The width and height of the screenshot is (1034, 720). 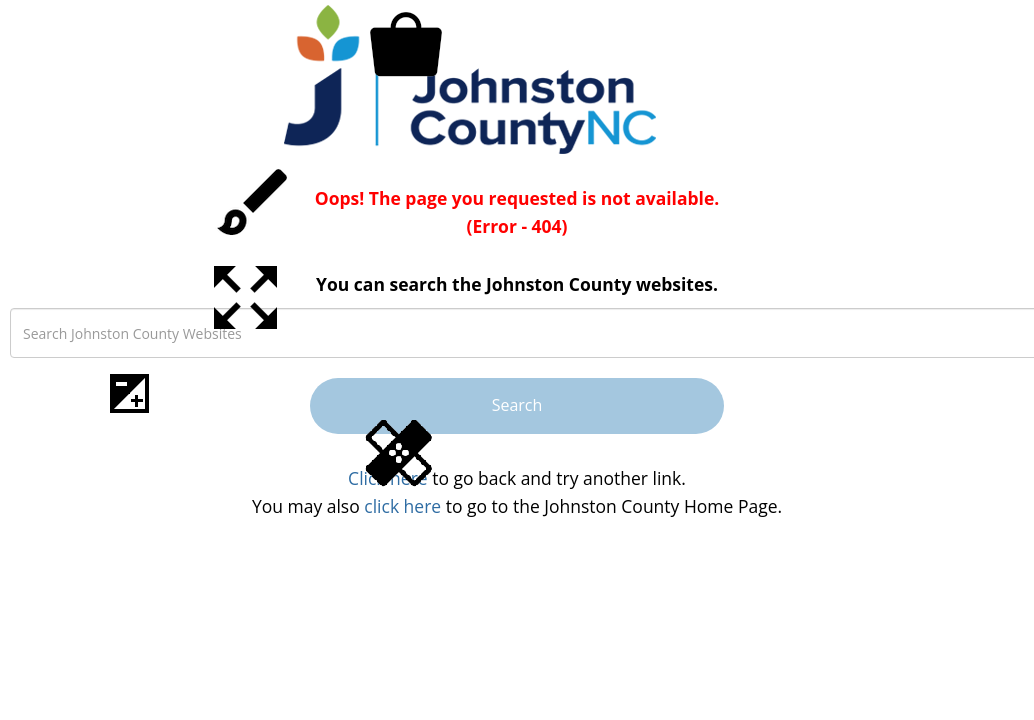 I want to click on enter fullscreen mode, so click(x=245, y=297).